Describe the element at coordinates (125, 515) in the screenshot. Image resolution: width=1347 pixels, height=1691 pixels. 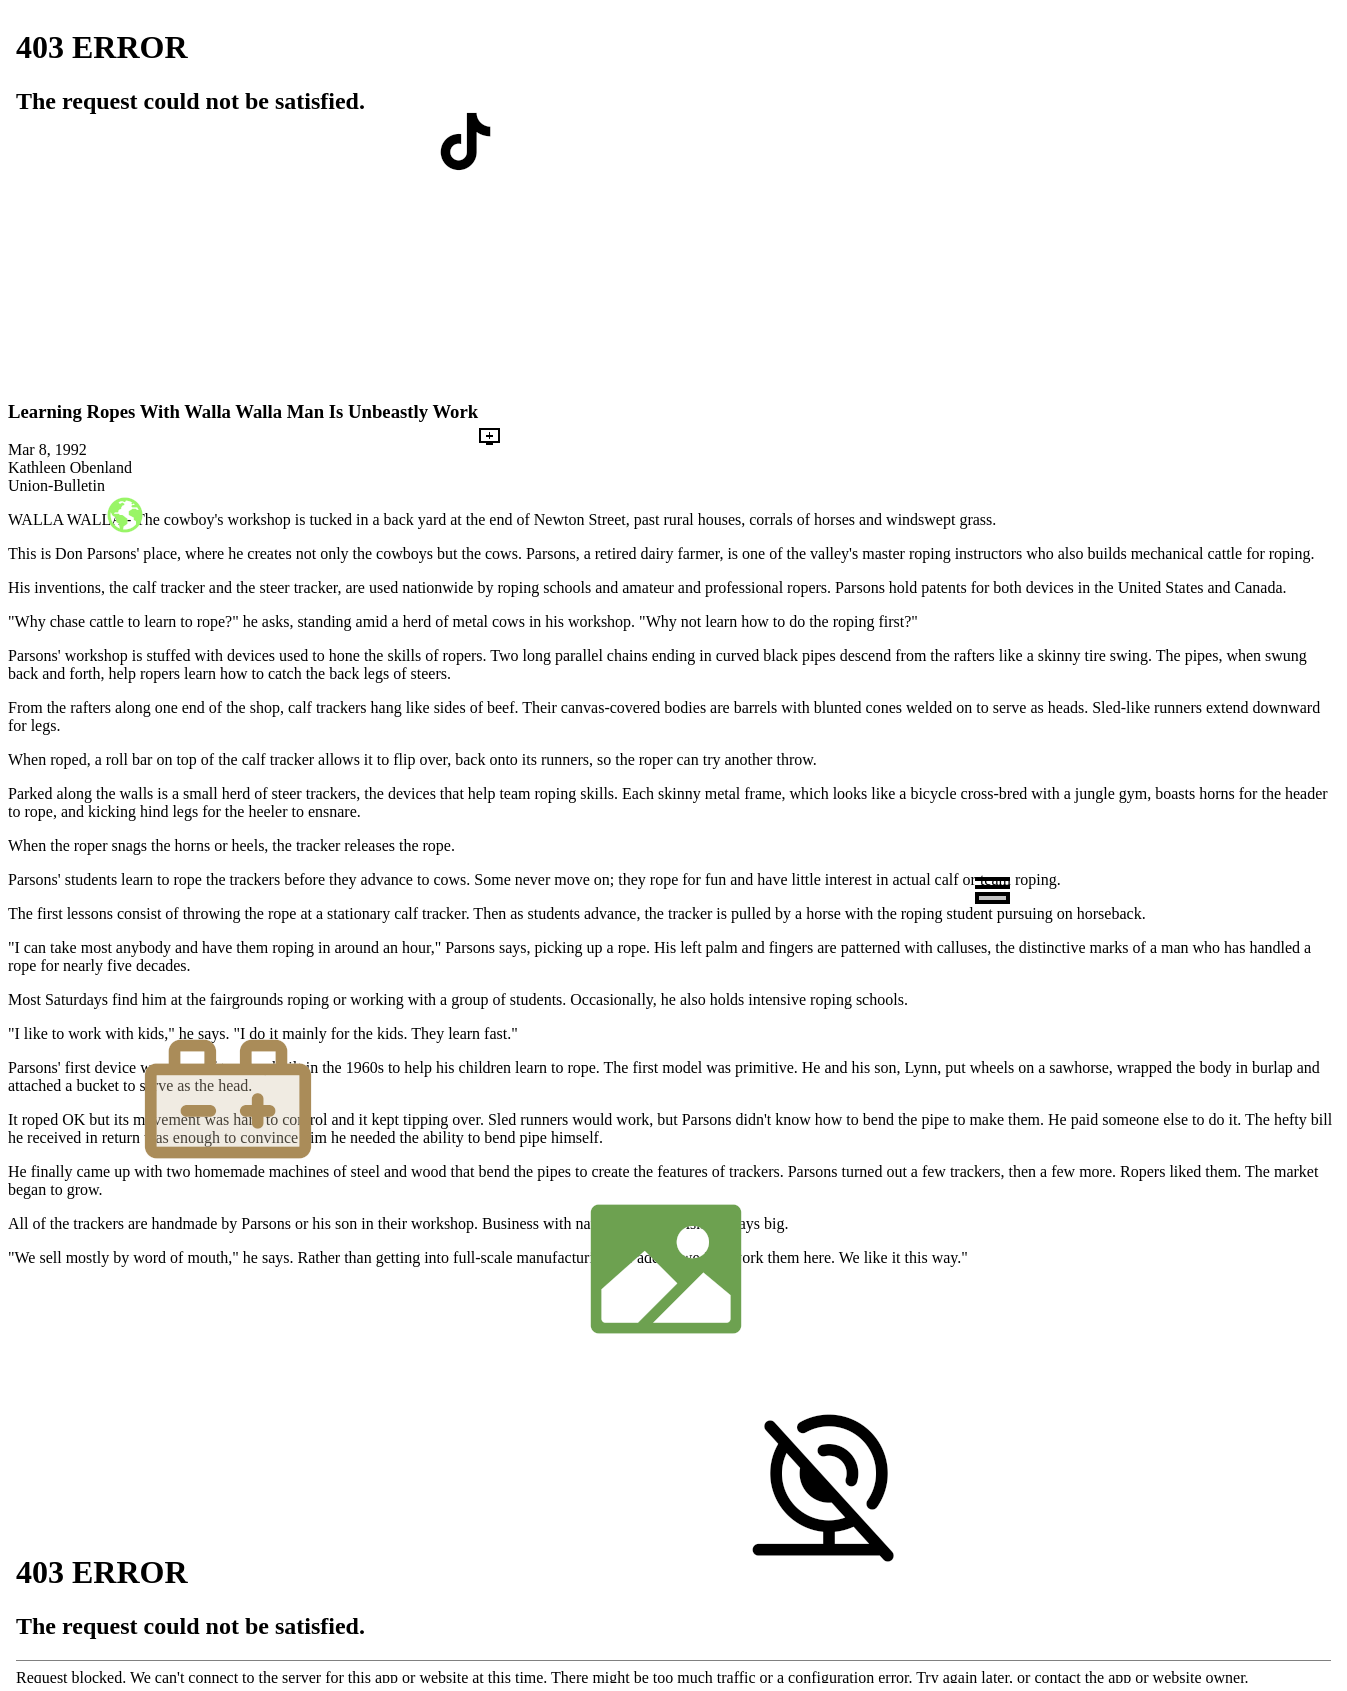
I see `switch to global or worldwide view` at that location.